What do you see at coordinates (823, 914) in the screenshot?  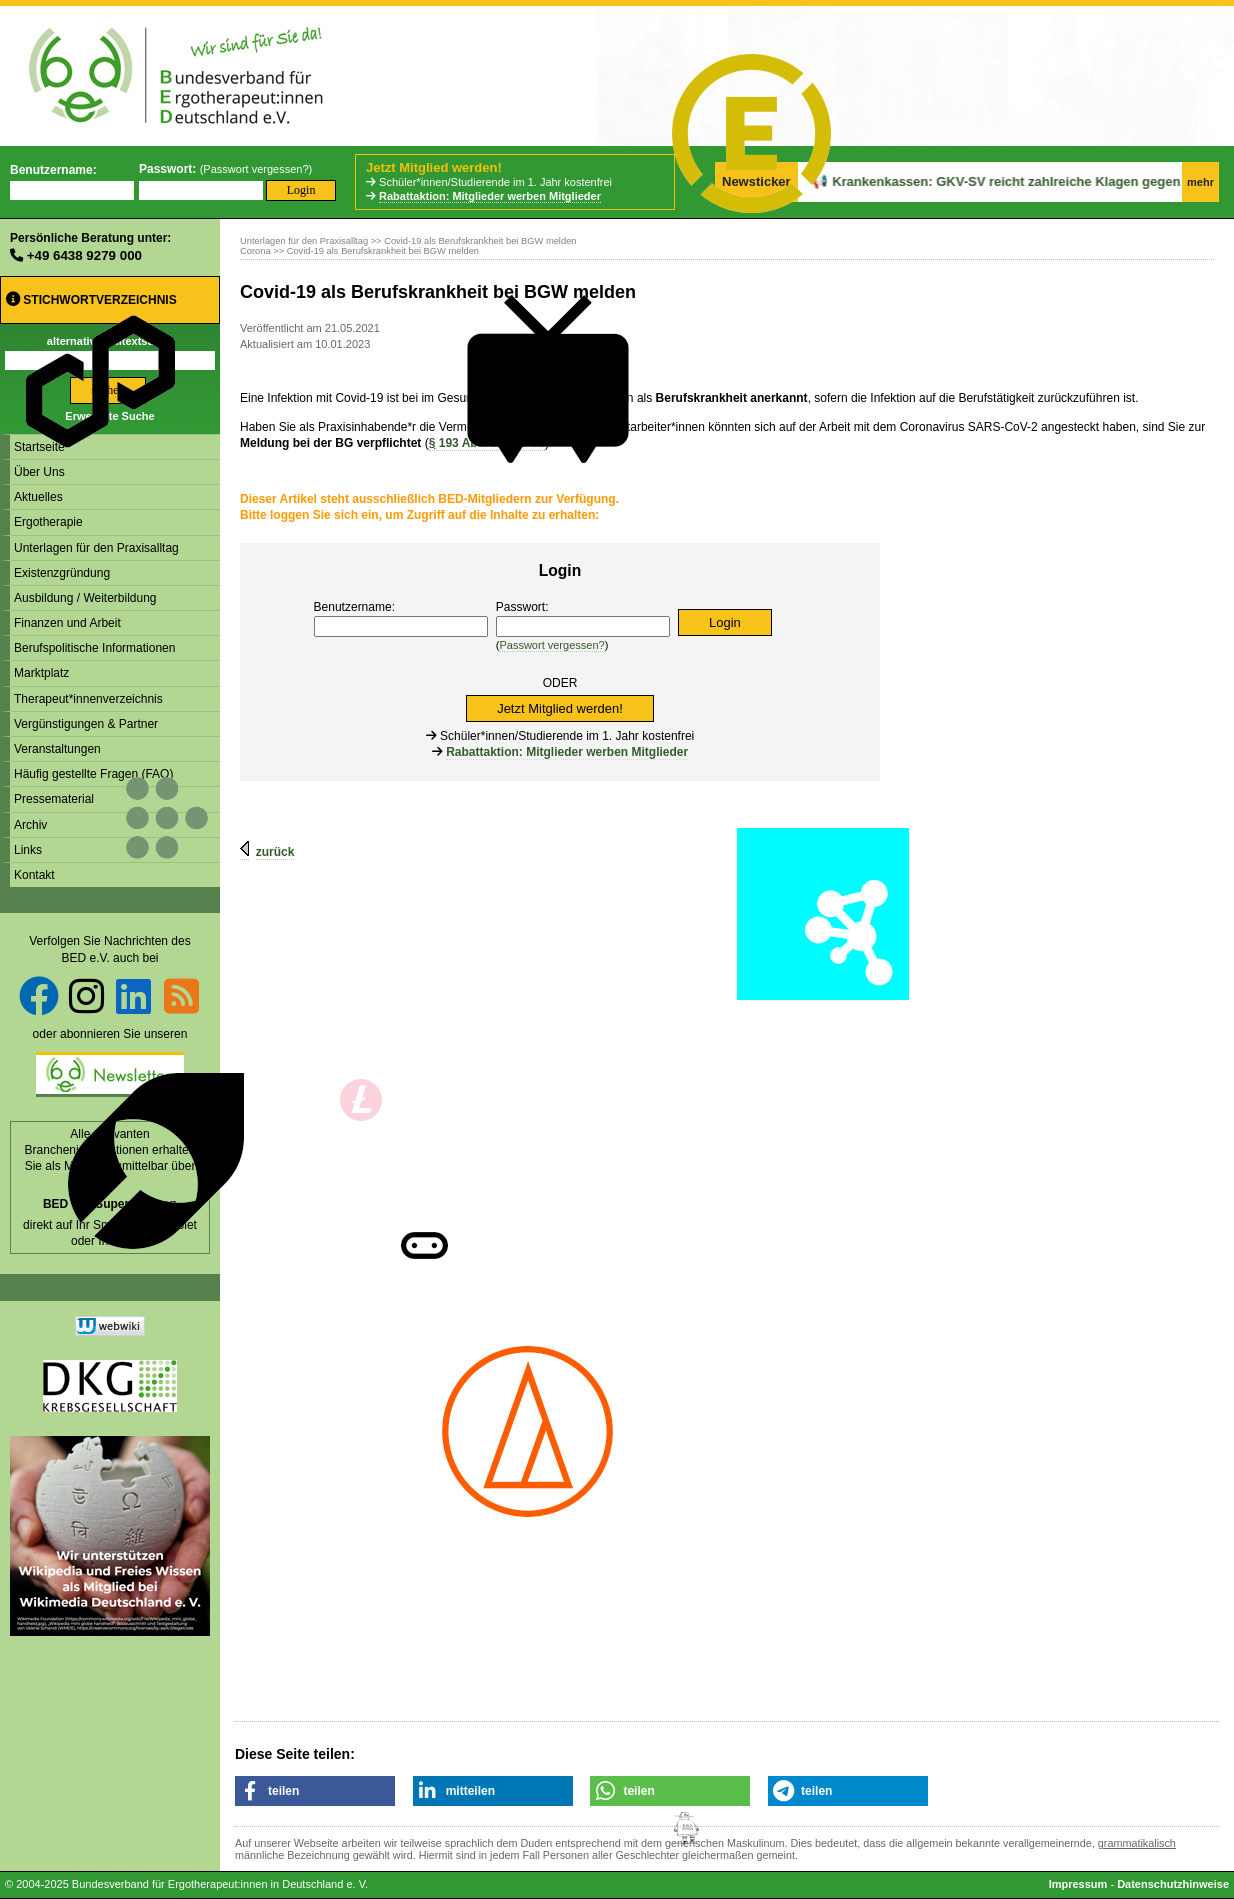 I see `cytoscape.js library logo` at bounding box center [823, 914].